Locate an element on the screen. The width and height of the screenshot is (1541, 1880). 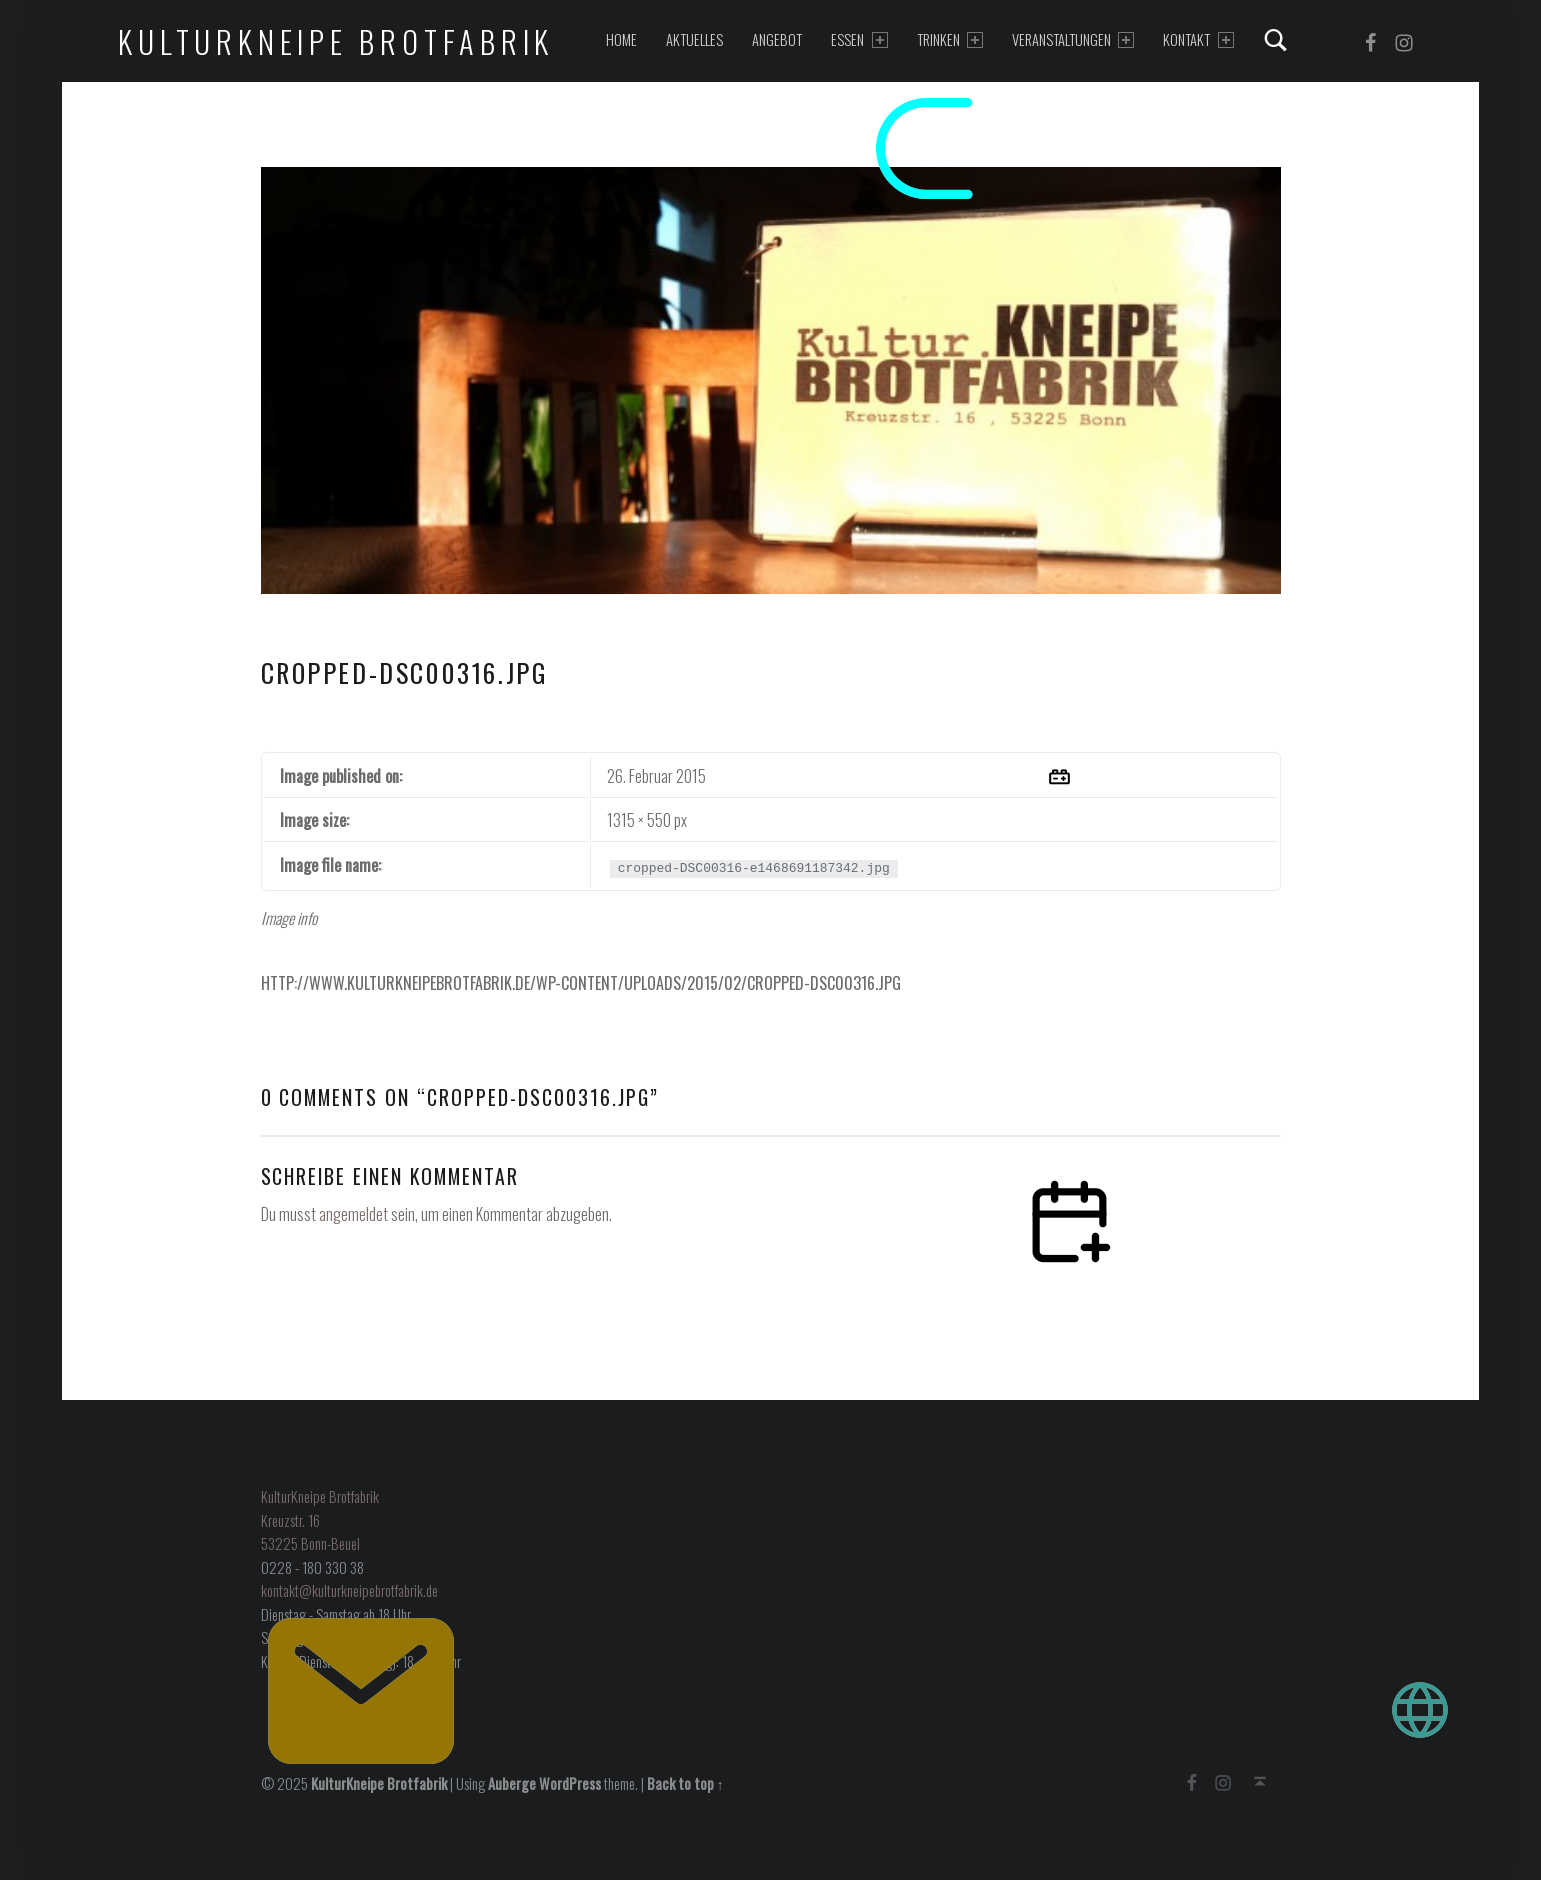
access website or browse the internet is located at coordinates (1420, 1710).